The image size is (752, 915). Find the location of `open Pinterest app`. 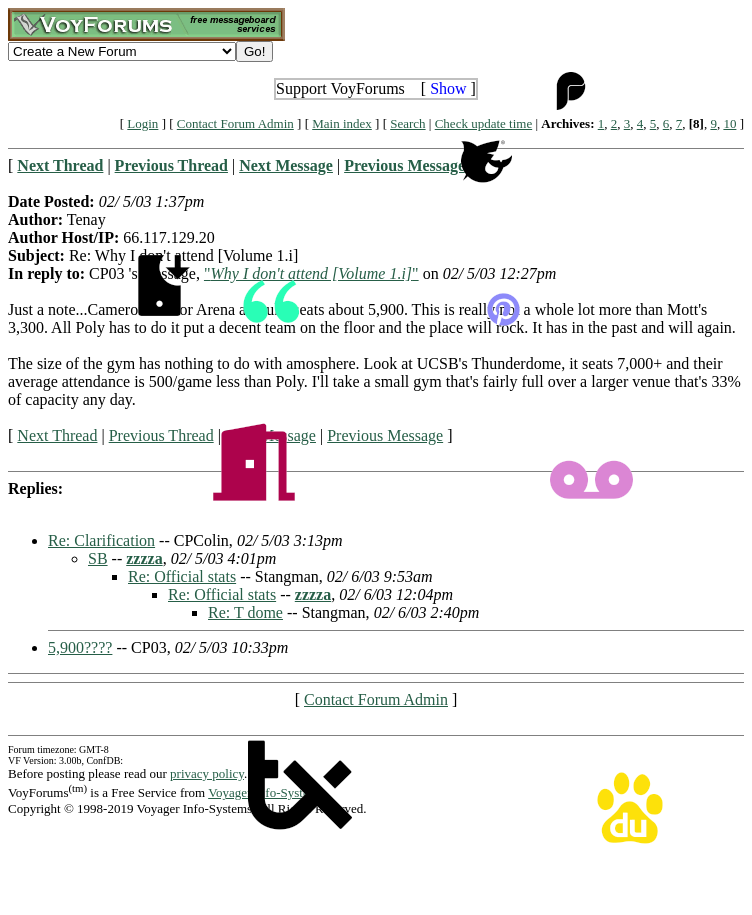

open Pinterest app is located at coordinates (503, 309).